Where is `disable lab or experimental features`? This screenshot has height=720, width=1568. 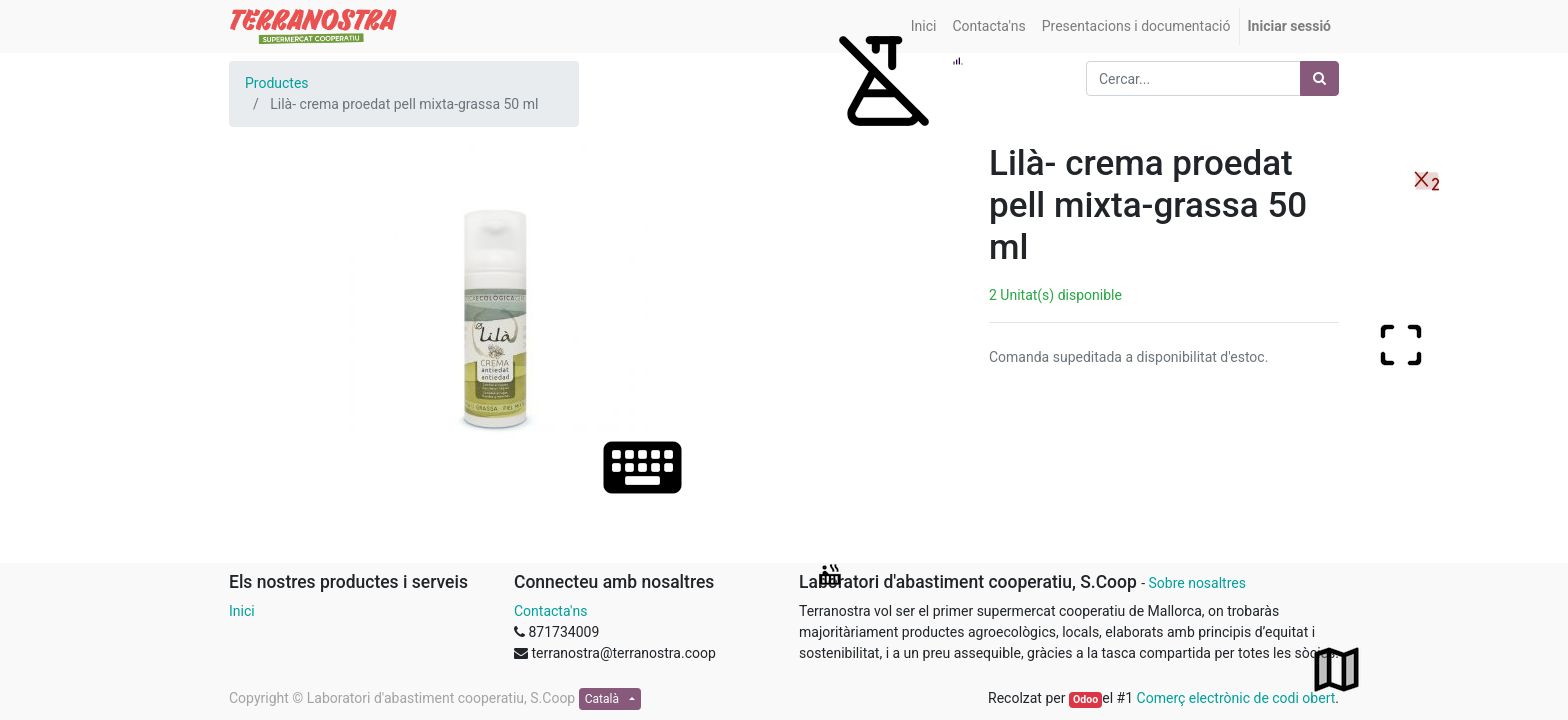 disable lab or experimental features is located at coordinates (884, 81).